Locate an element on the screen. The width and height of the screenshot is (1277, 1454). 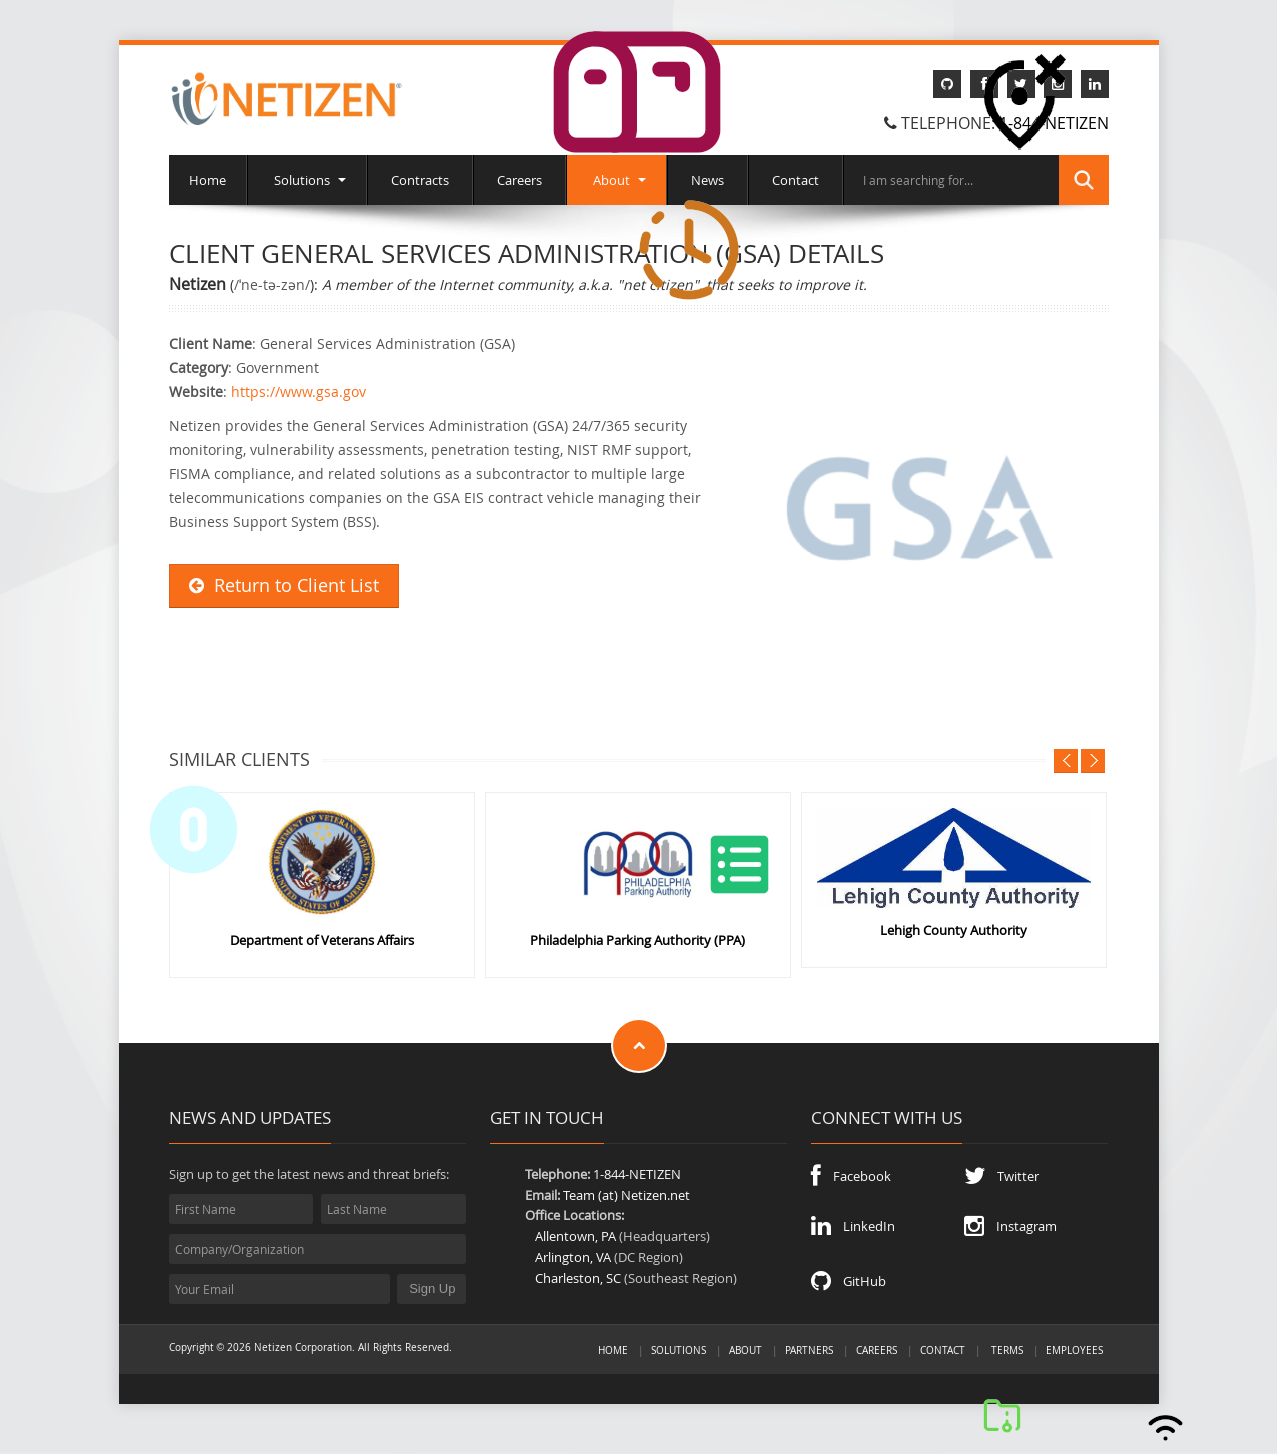
remove a saved location is located at coordinates (1019, 100).